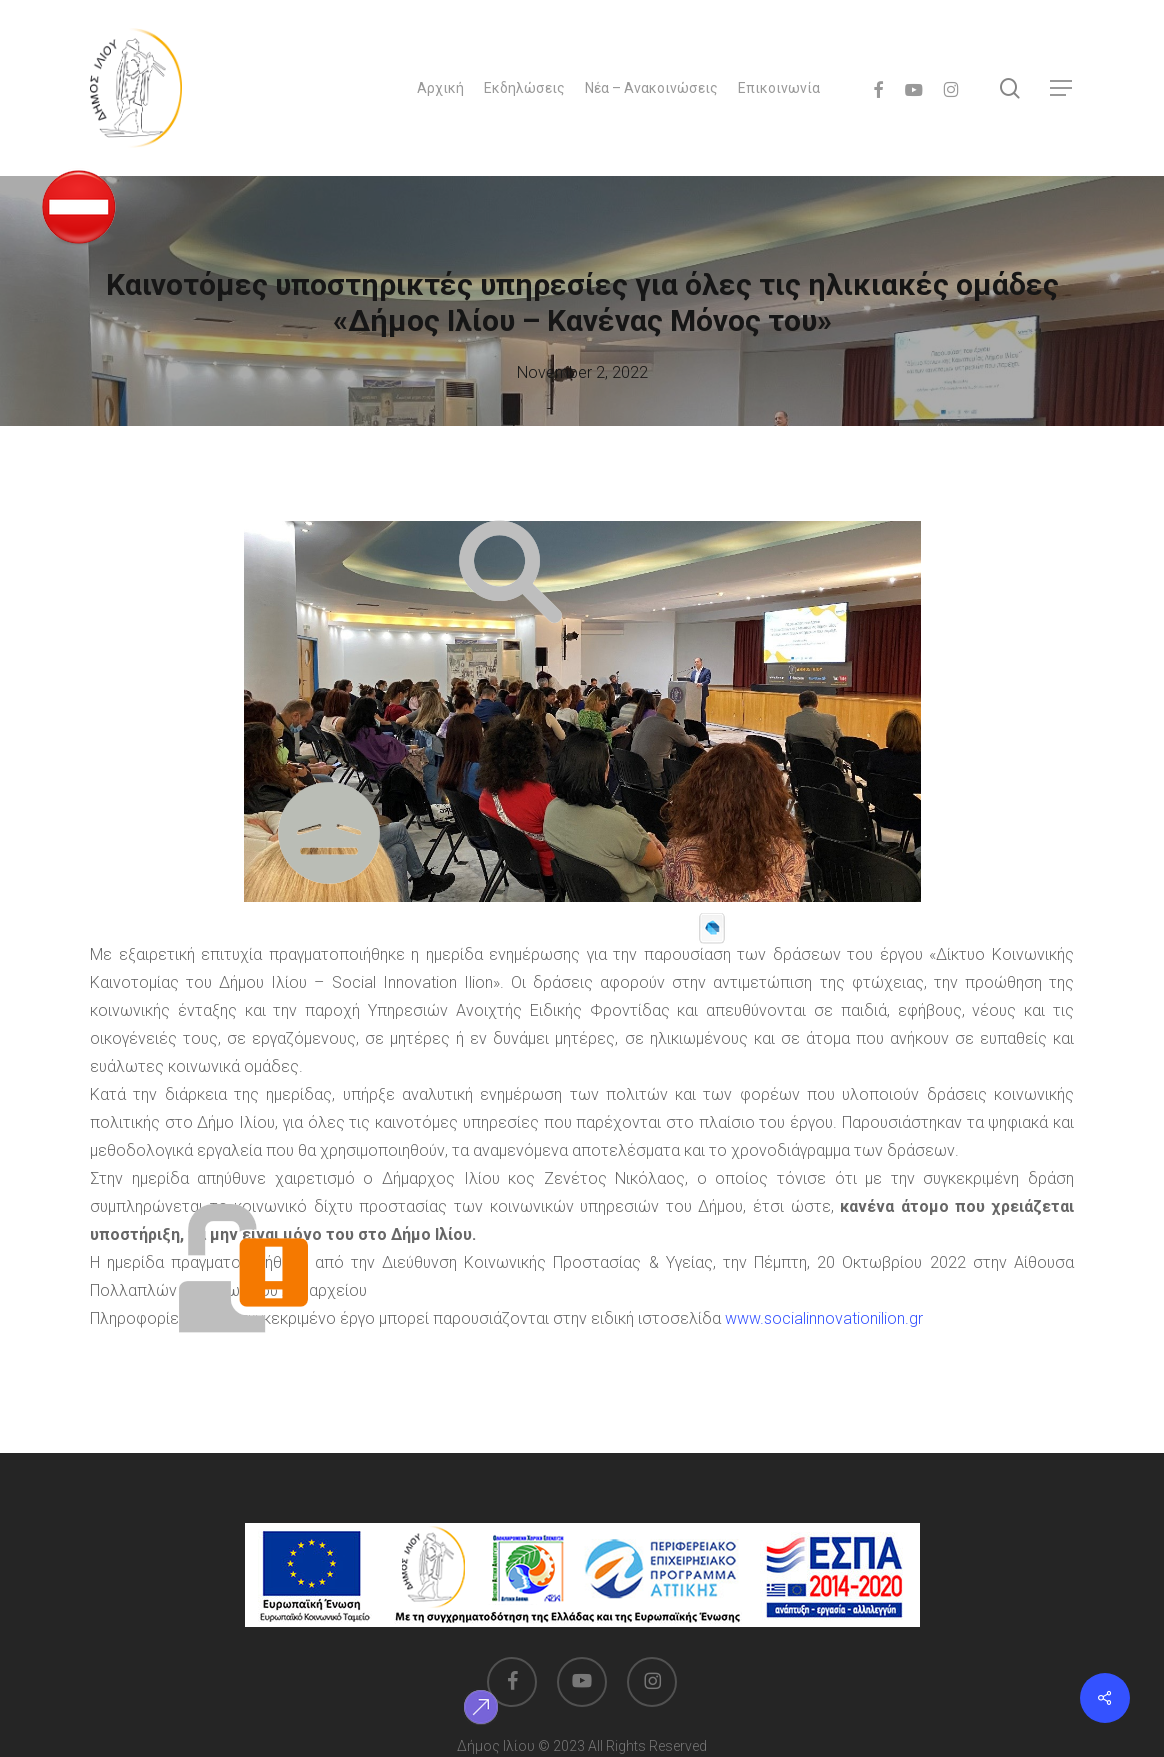  I want to click on indicates an insecure or unencrypted connection, so click(239, 1272).